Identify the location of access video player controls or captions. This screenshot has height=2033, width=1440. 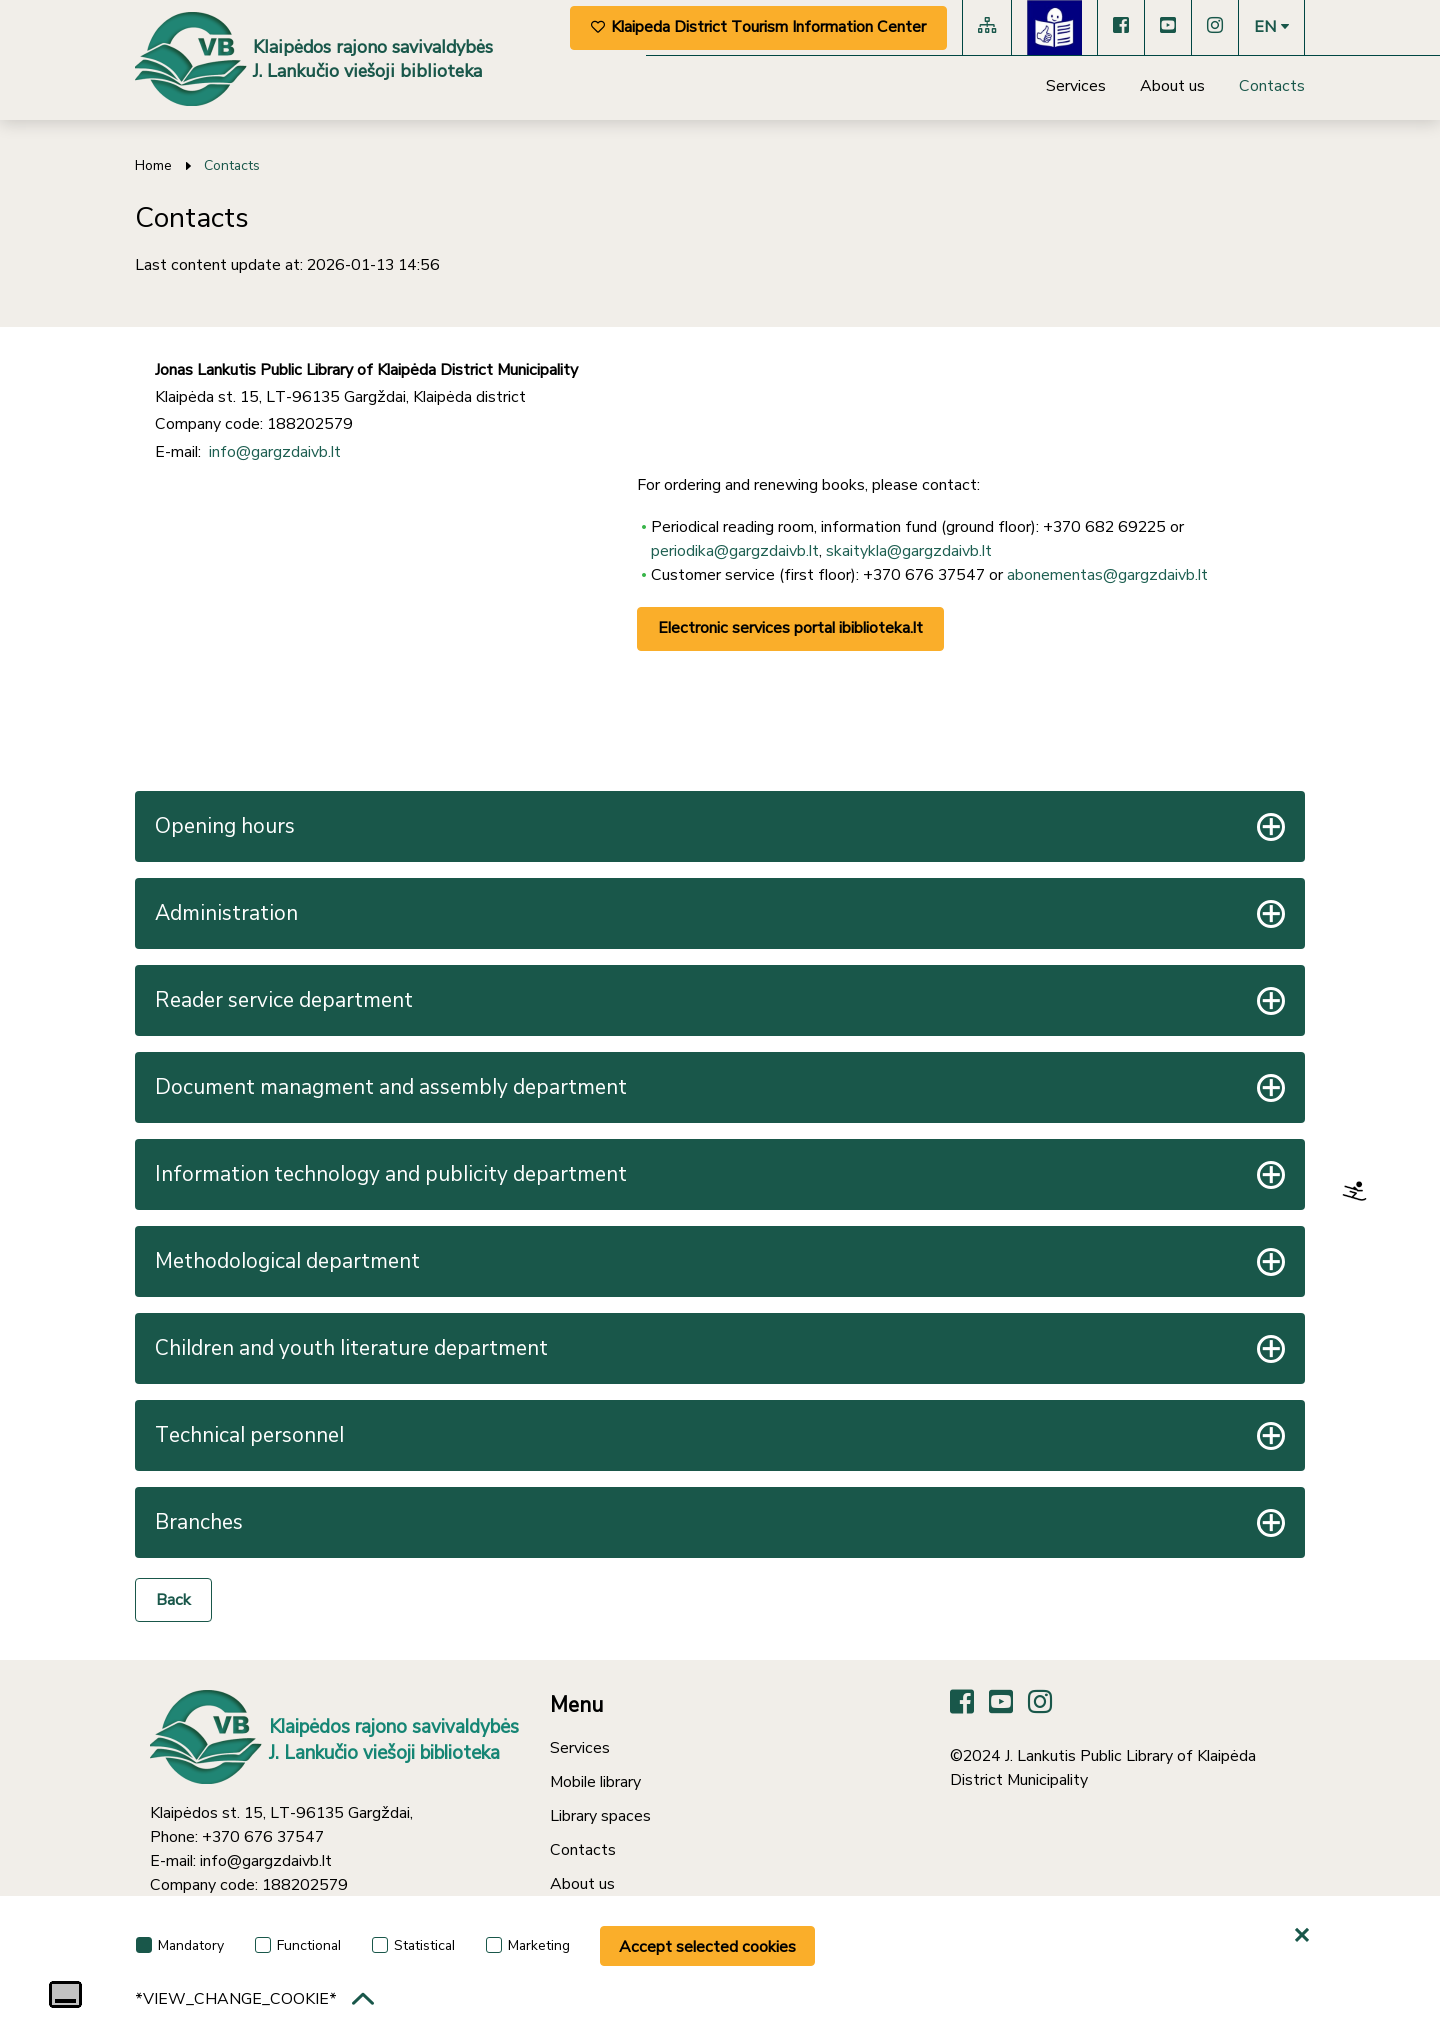
(65, 1994).